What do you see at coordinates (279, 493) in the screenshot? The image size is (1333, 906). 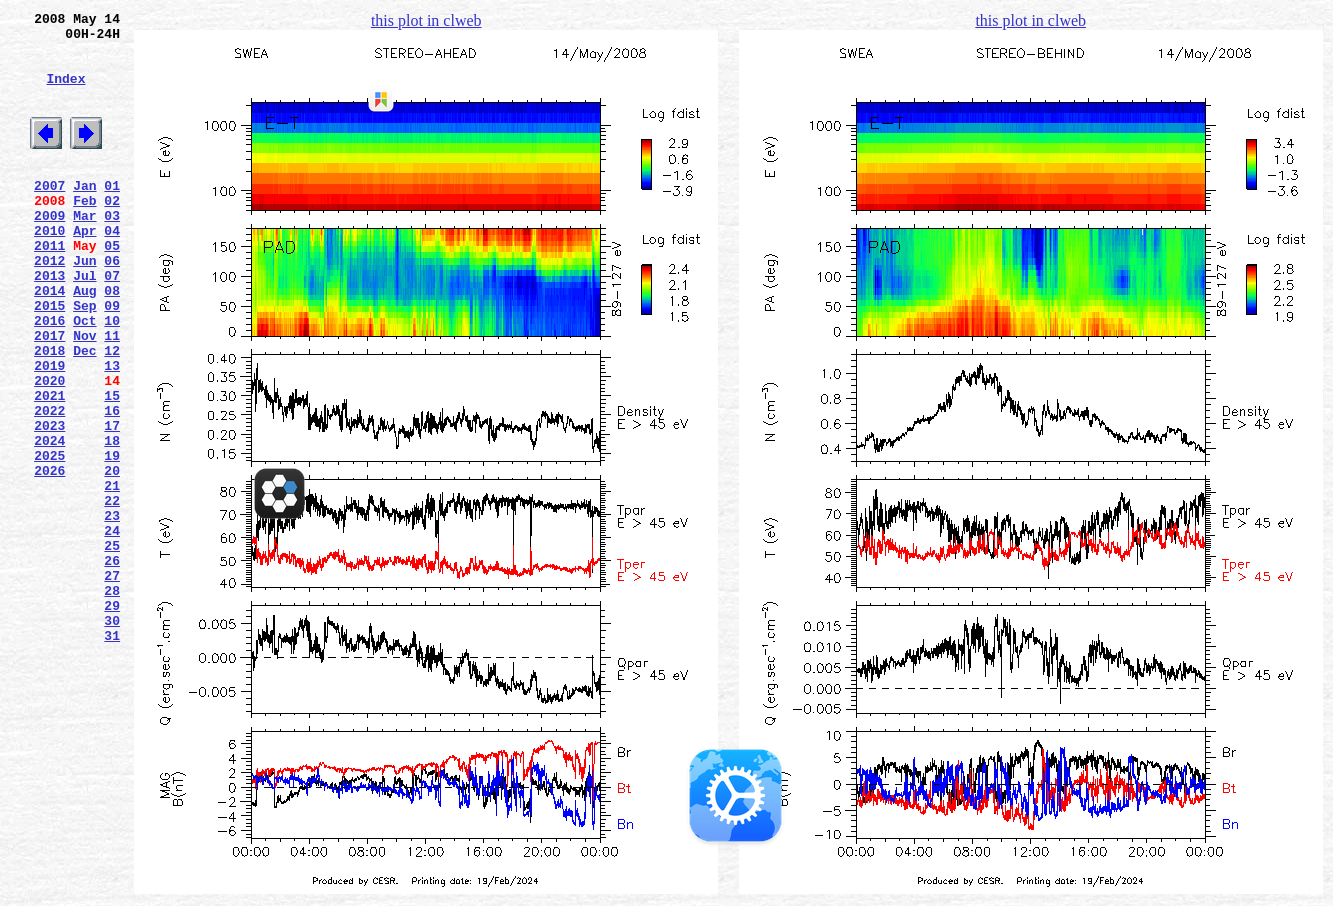 I see `launch robocraft game` at bounding box center [279, 493].